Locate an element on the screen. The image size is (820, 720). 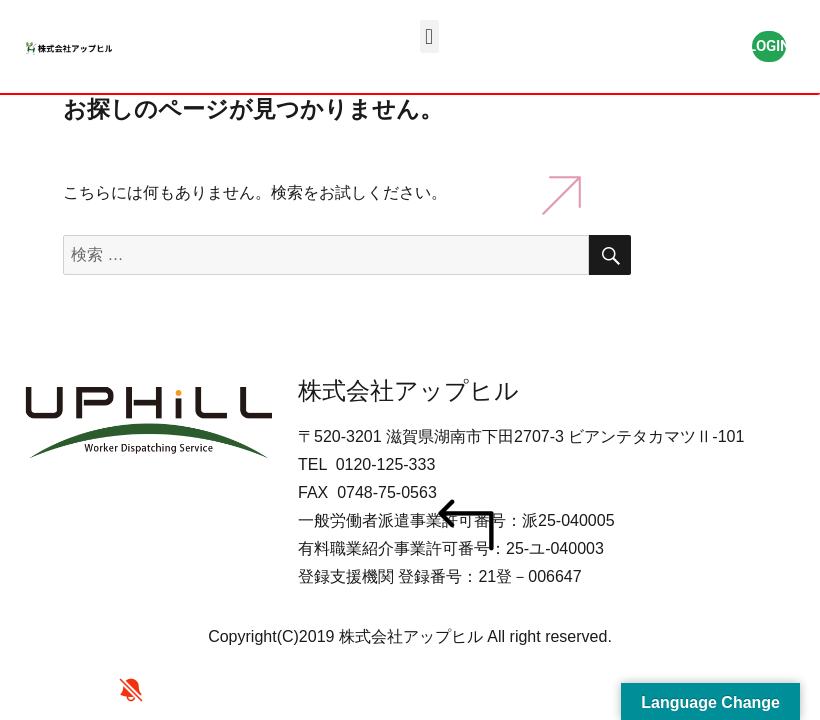
mute notifications is located at coordinates (131, 690).